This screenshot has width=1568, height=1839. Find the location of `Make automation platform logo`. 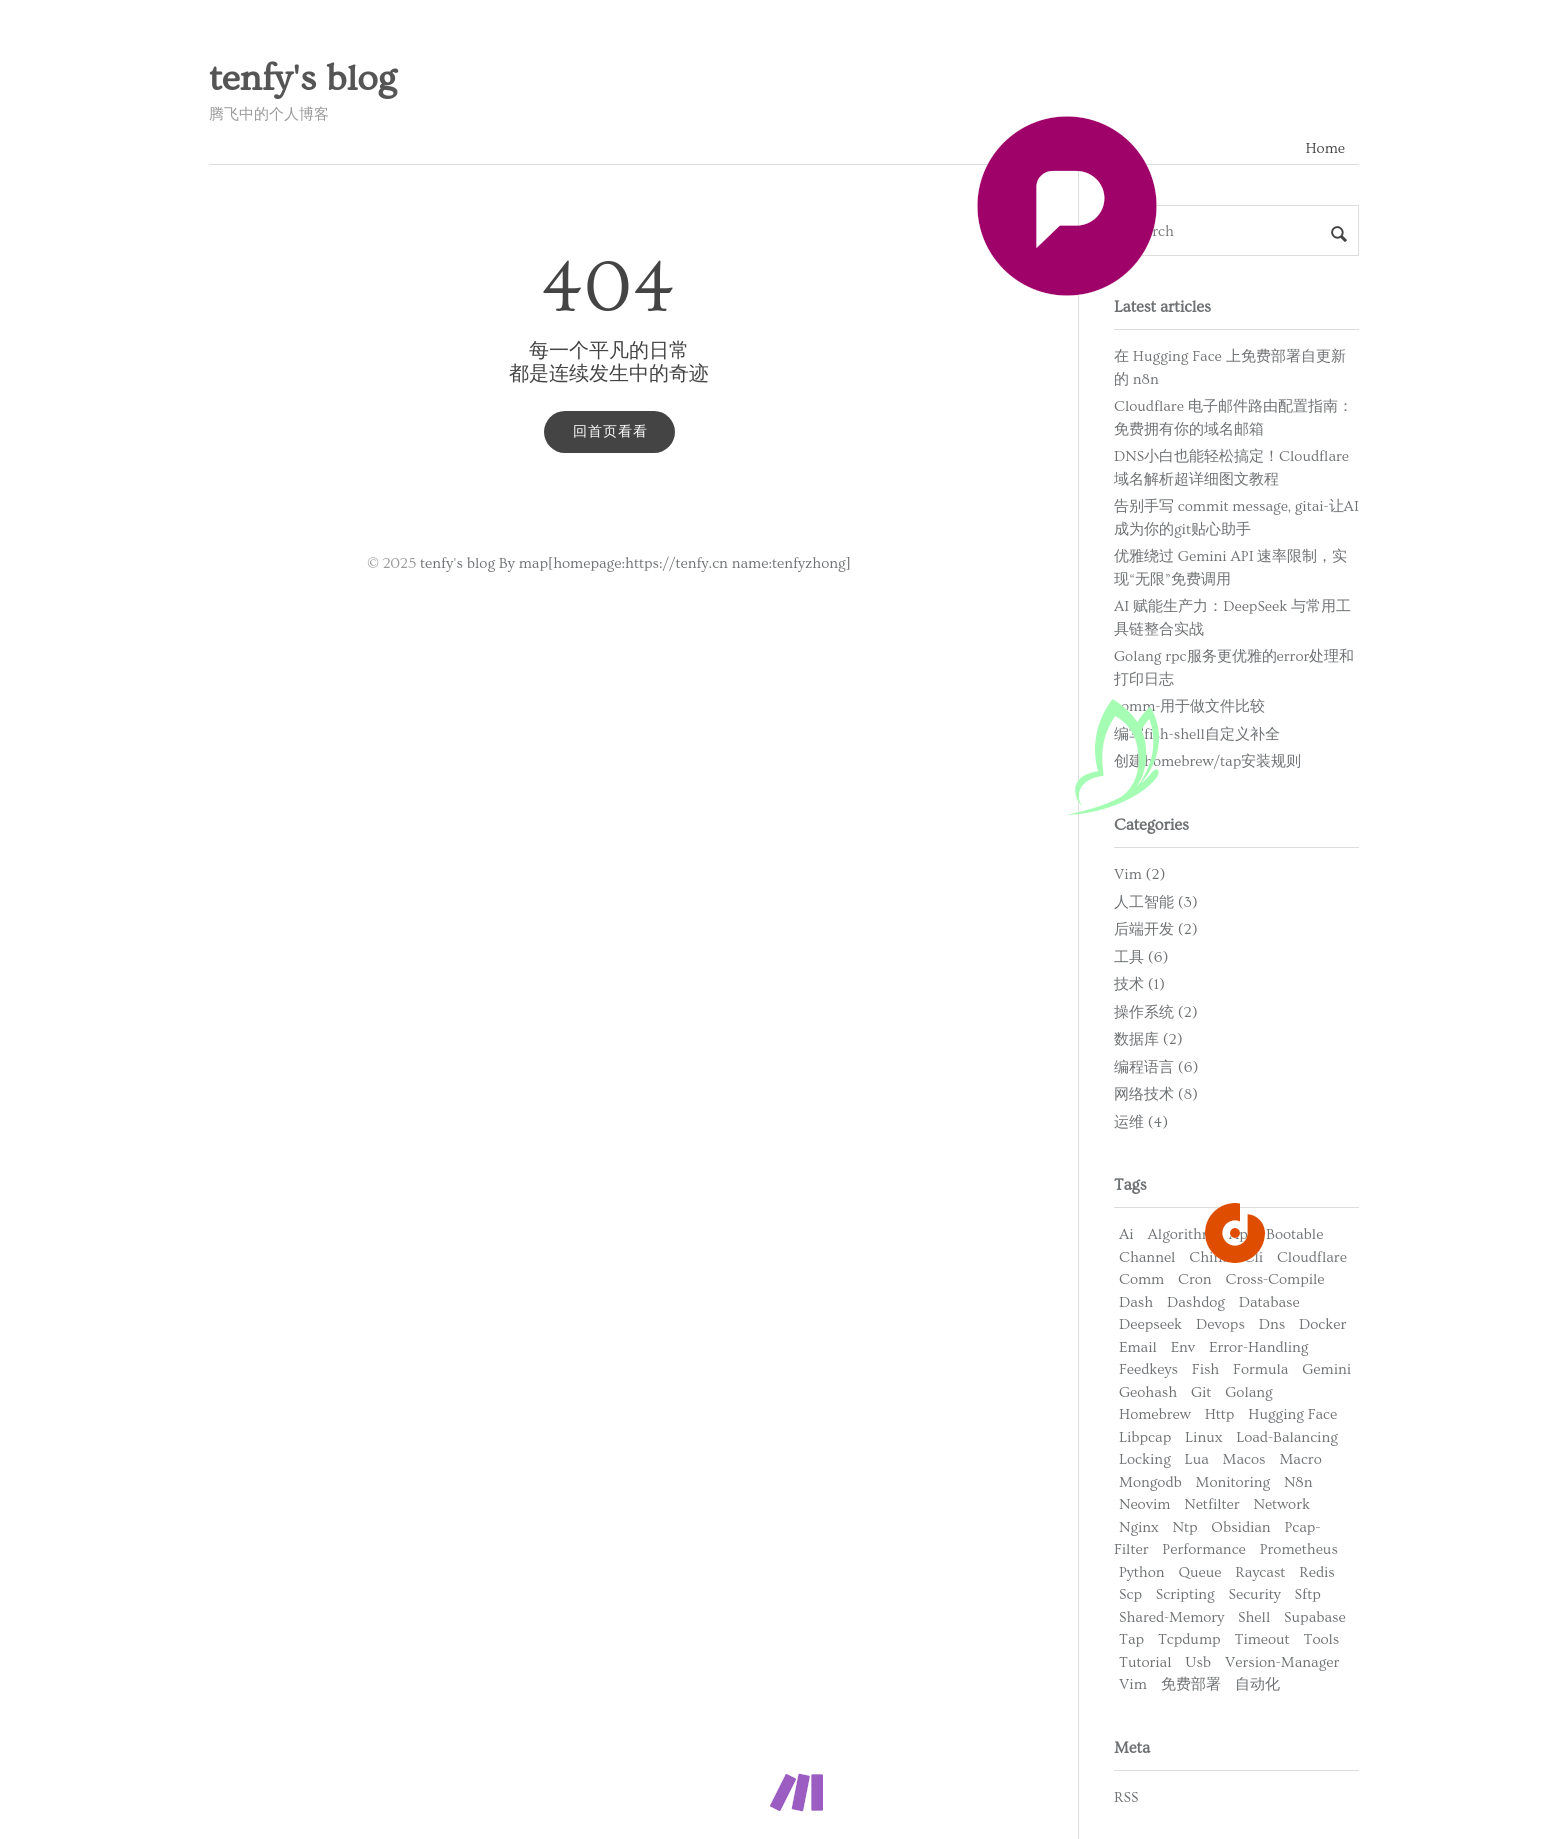

Make automation platform logo is located at coordinates (796, 1792).